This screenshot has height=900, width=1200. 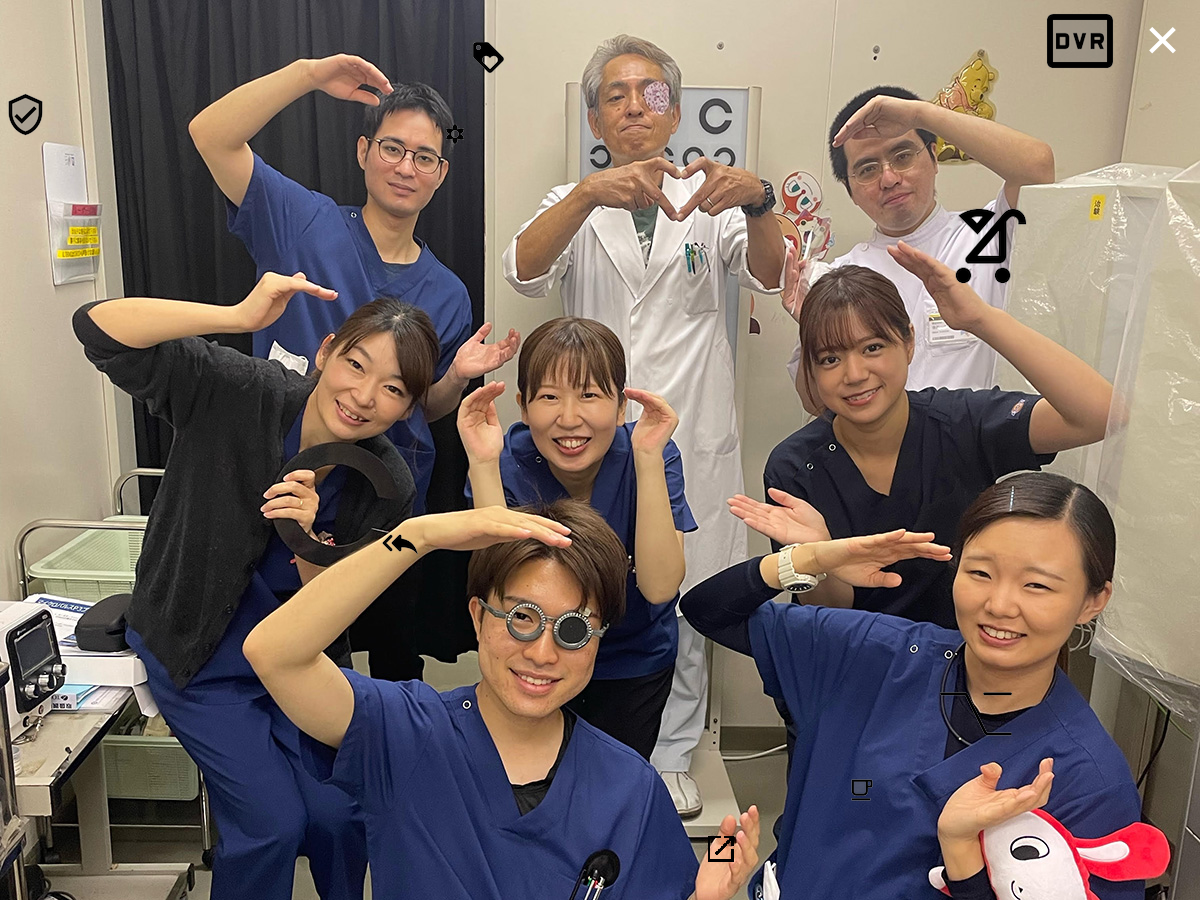 I want to click on indicates stroller-friendly or family amenities available, so click(x=987, y=244).